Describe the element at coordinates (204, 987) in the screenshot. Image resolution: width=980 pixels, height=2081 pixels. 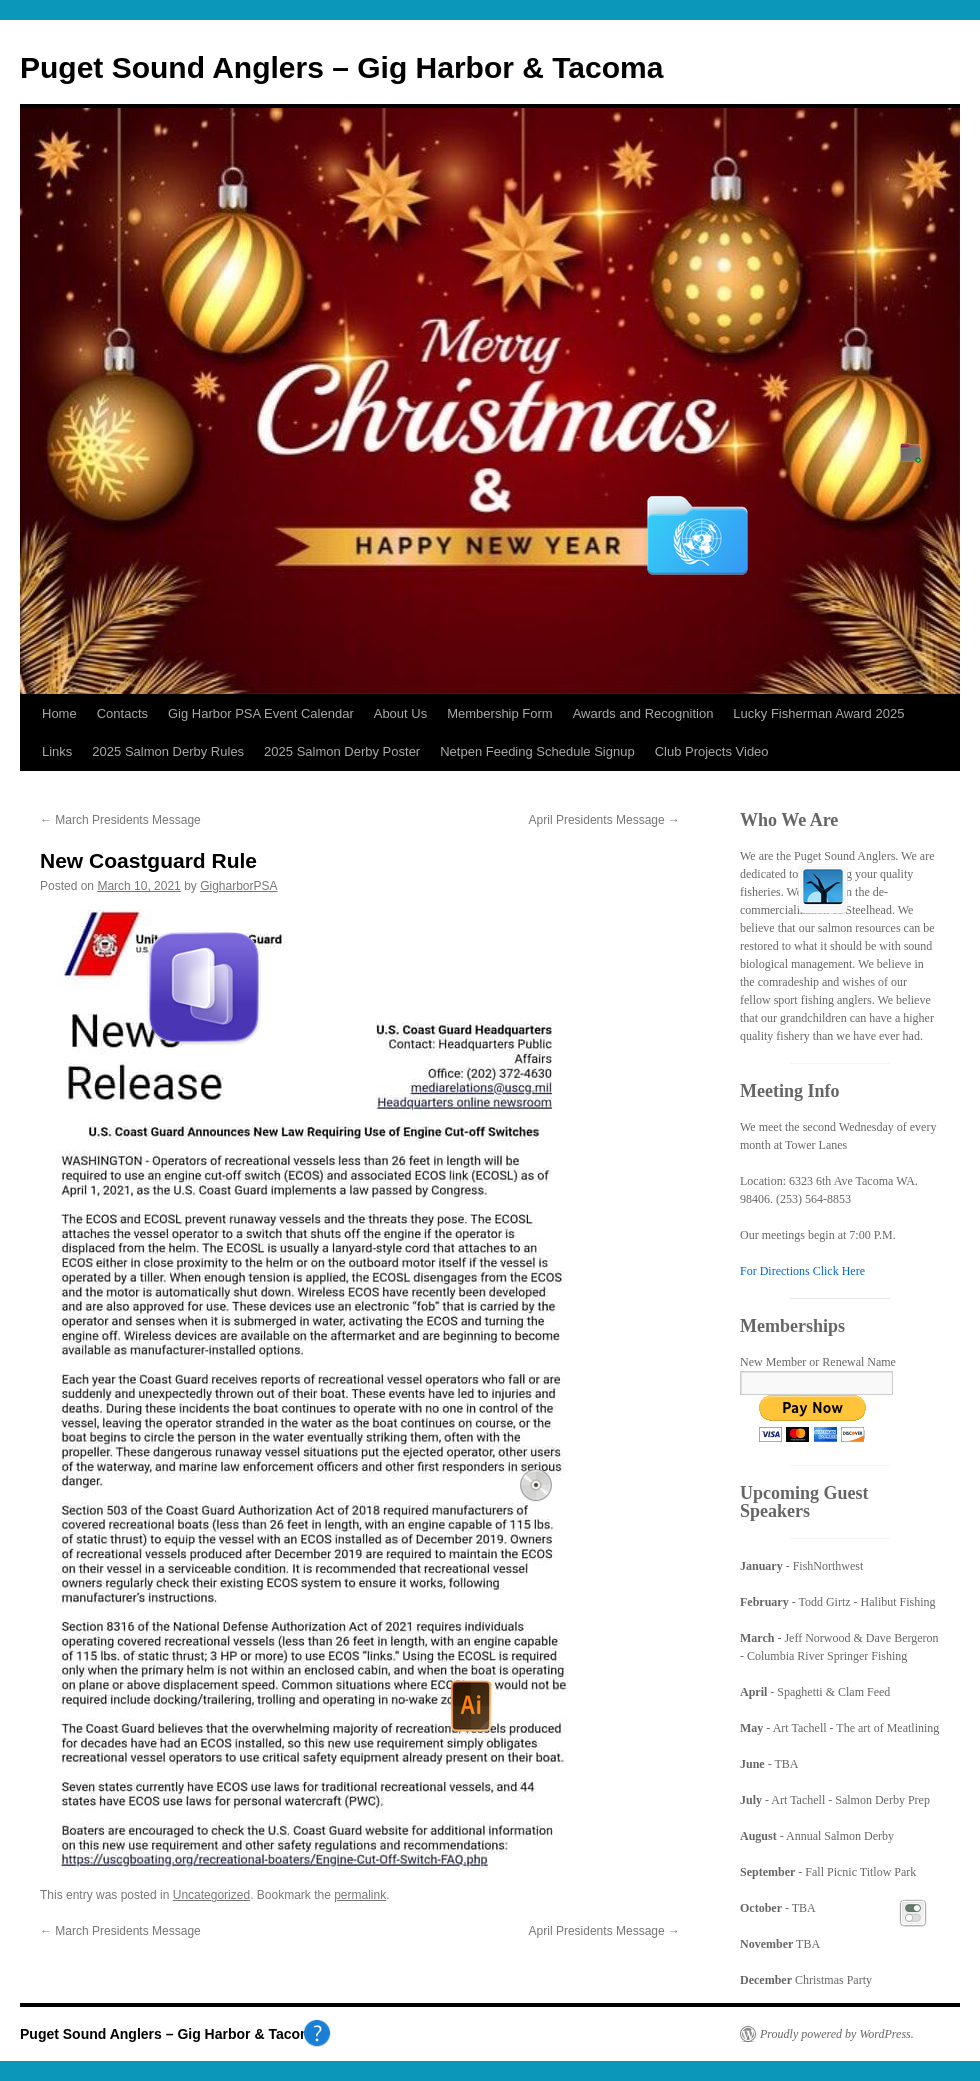
I see `open tuple for remote pair programming` at that location.